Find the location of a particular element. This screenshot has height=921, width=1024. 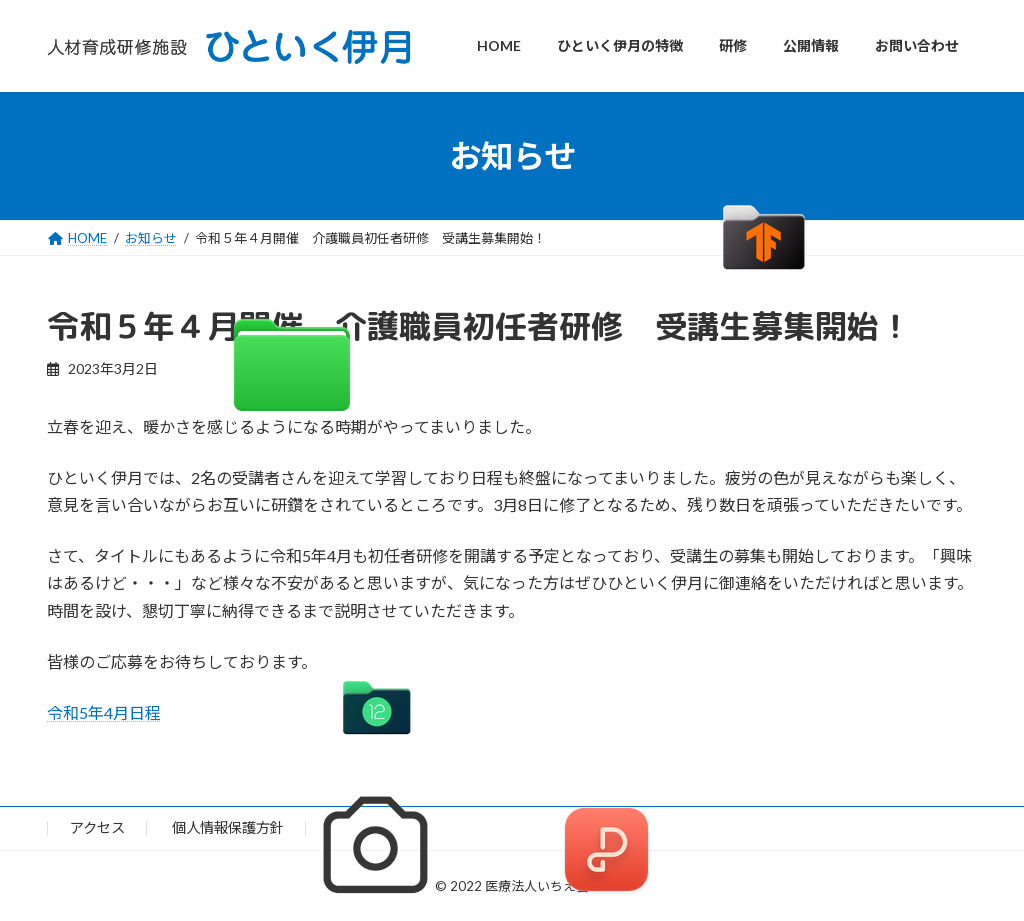

open folder to view contents is located at coordinates (292, 365).